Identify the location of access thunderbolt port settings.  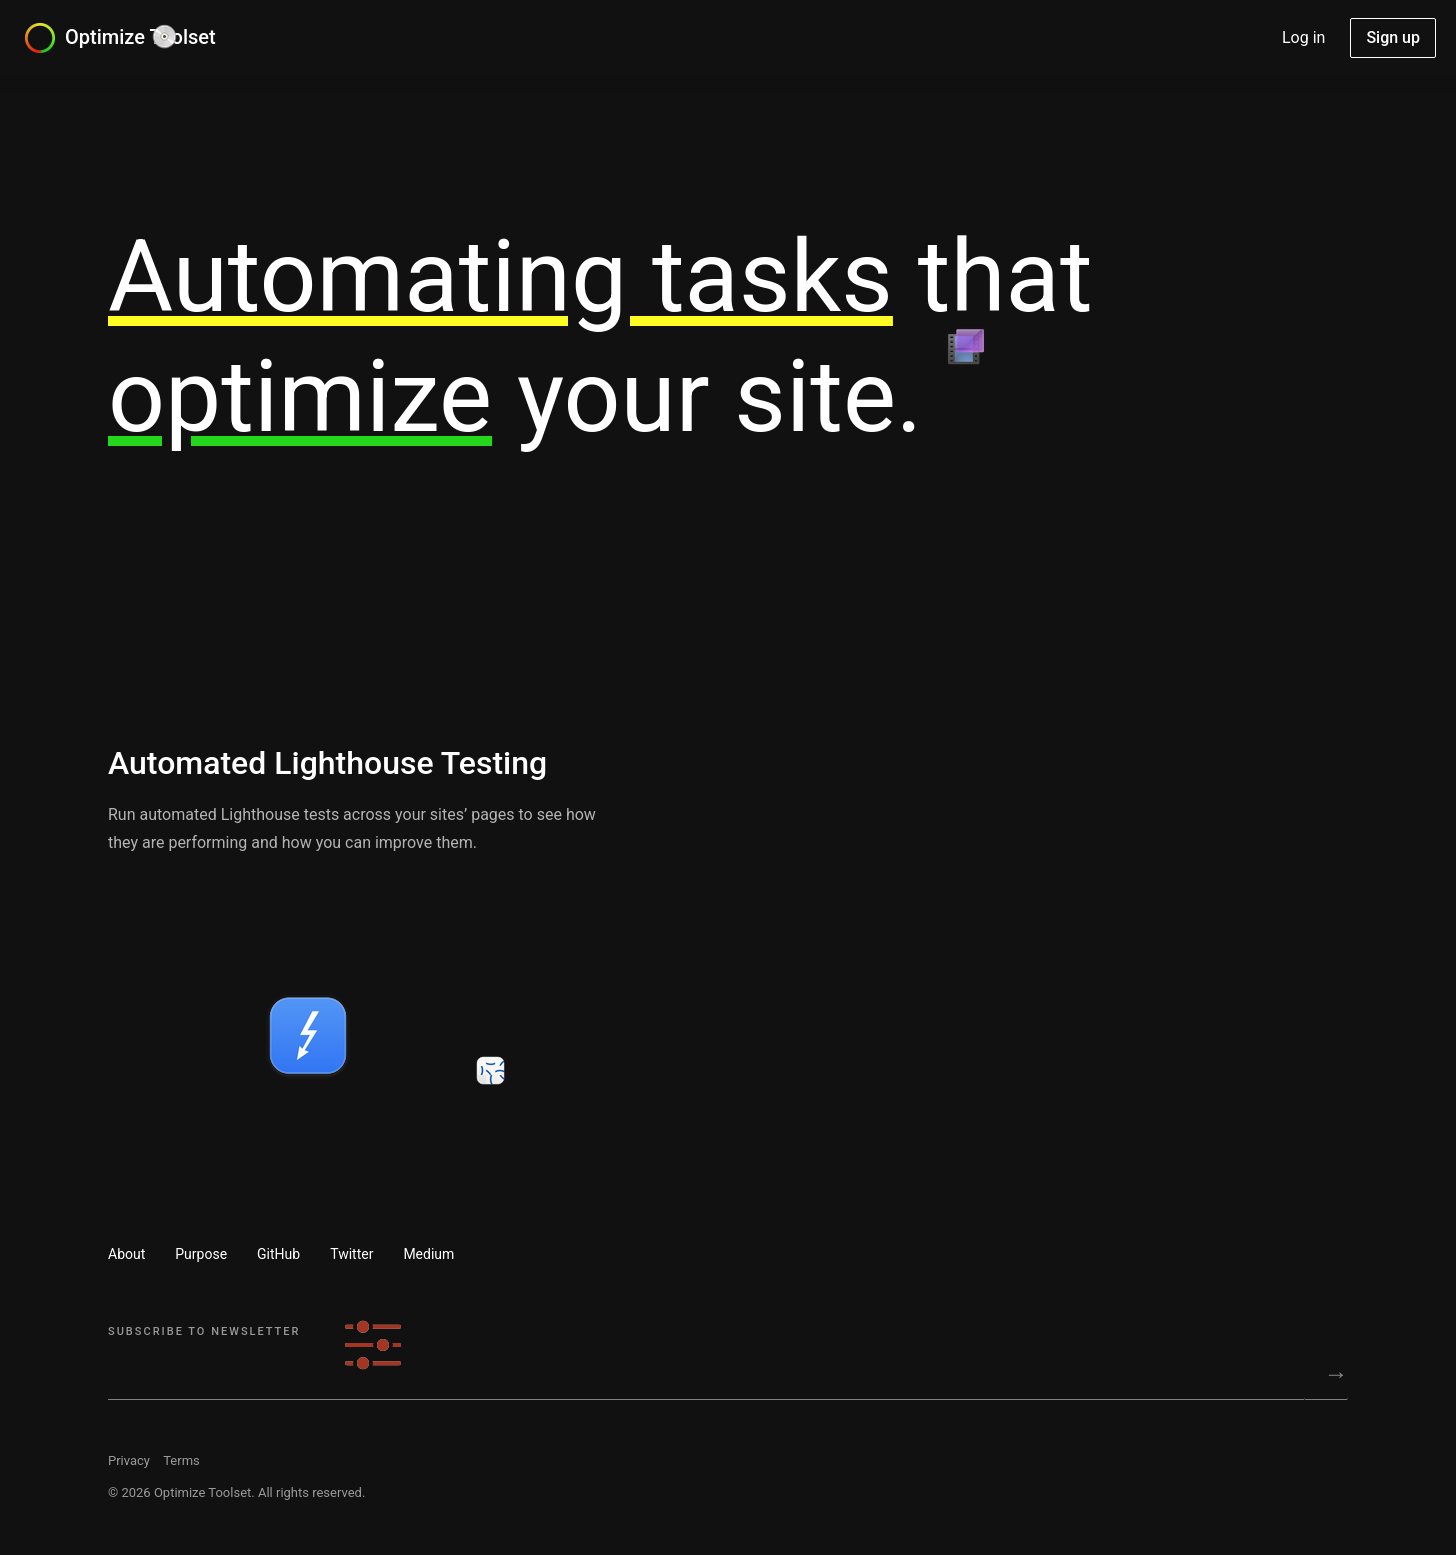
(308, 1037).